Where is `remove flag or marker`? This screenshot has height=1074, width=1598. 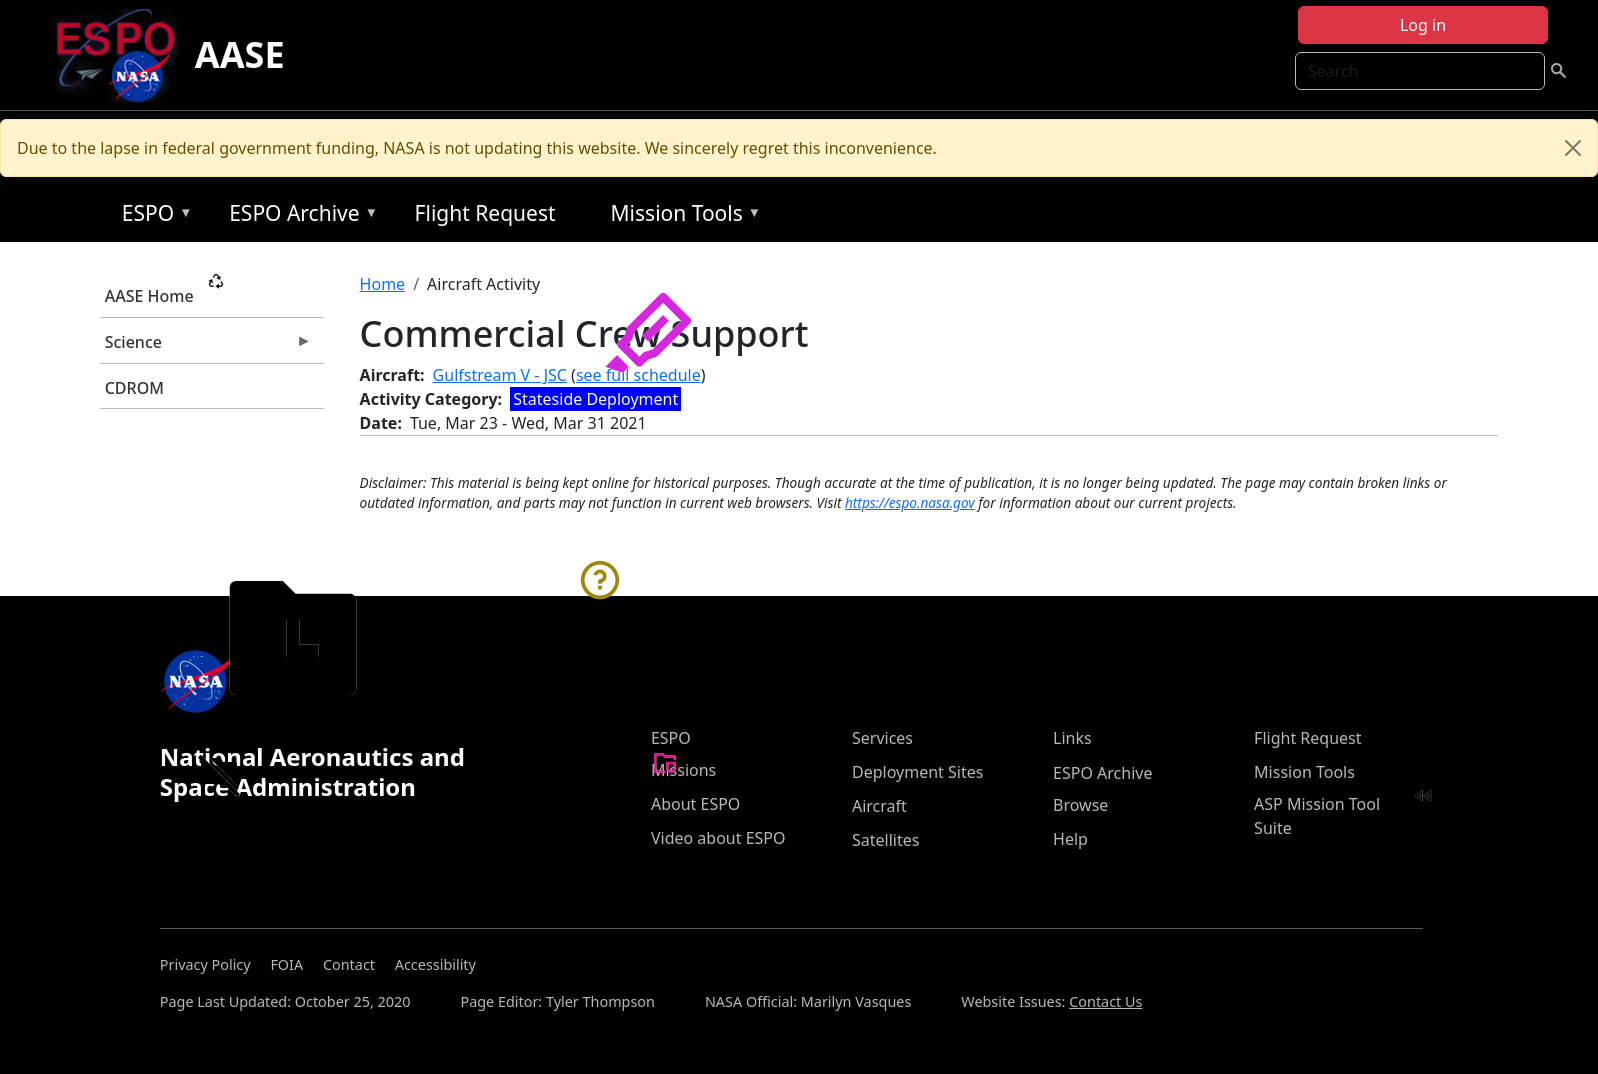 remove flag or marker is located at coordinates (219, 776).